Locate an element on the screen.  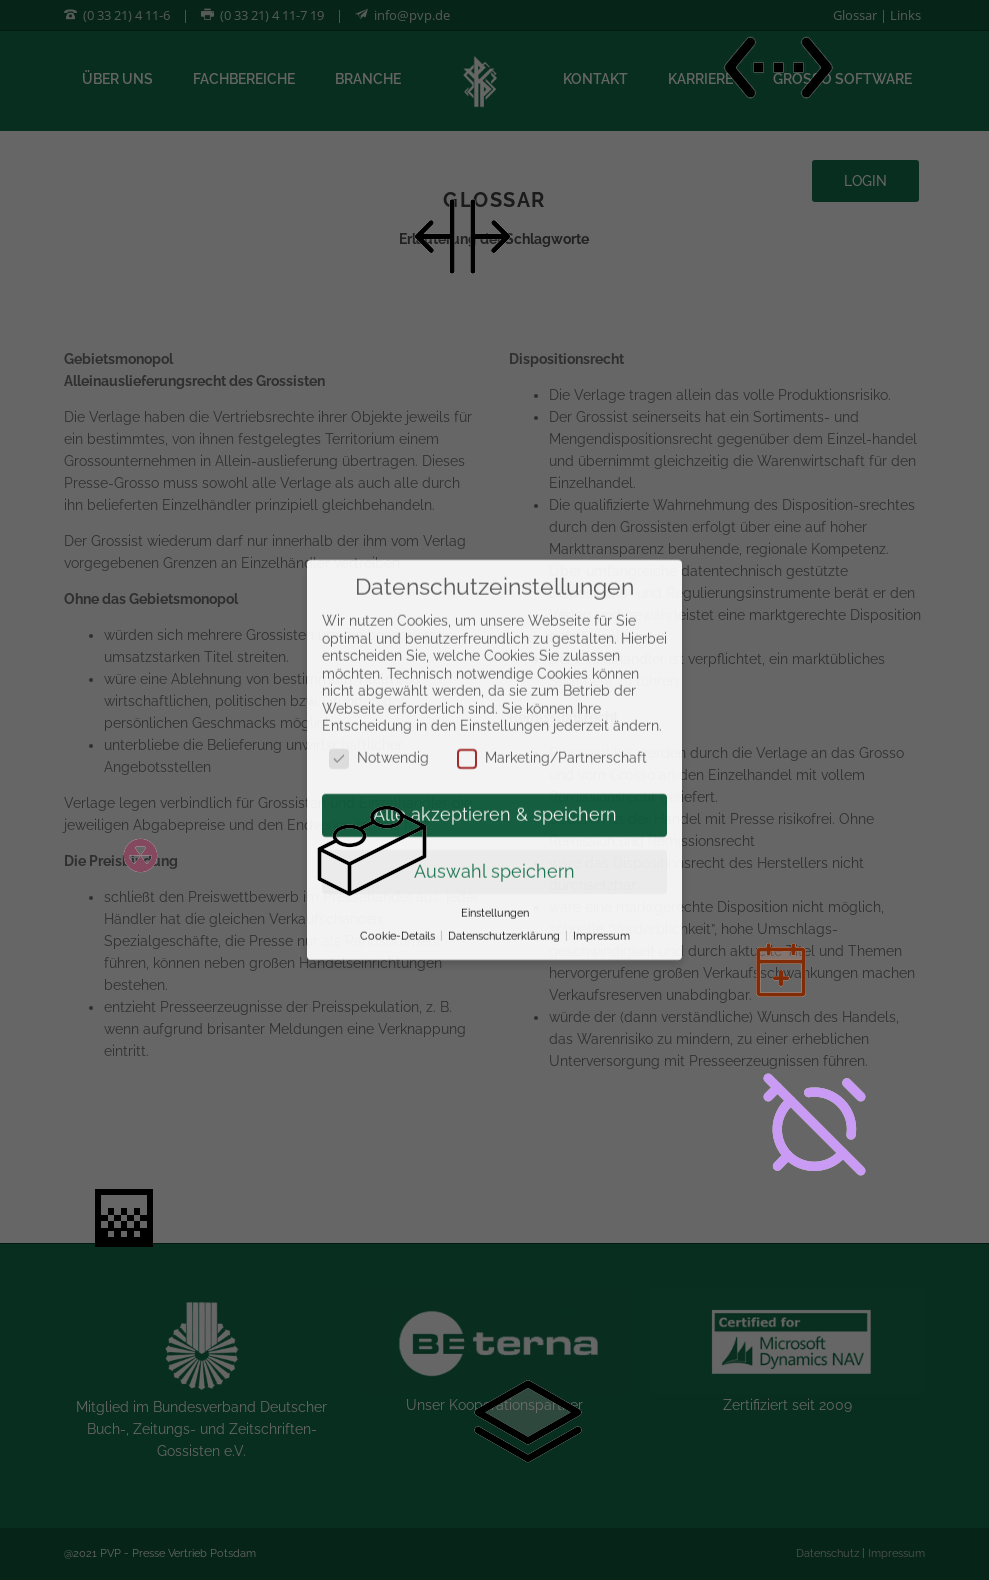
fallout shelter location indicator is located at coordinates (140, 855).